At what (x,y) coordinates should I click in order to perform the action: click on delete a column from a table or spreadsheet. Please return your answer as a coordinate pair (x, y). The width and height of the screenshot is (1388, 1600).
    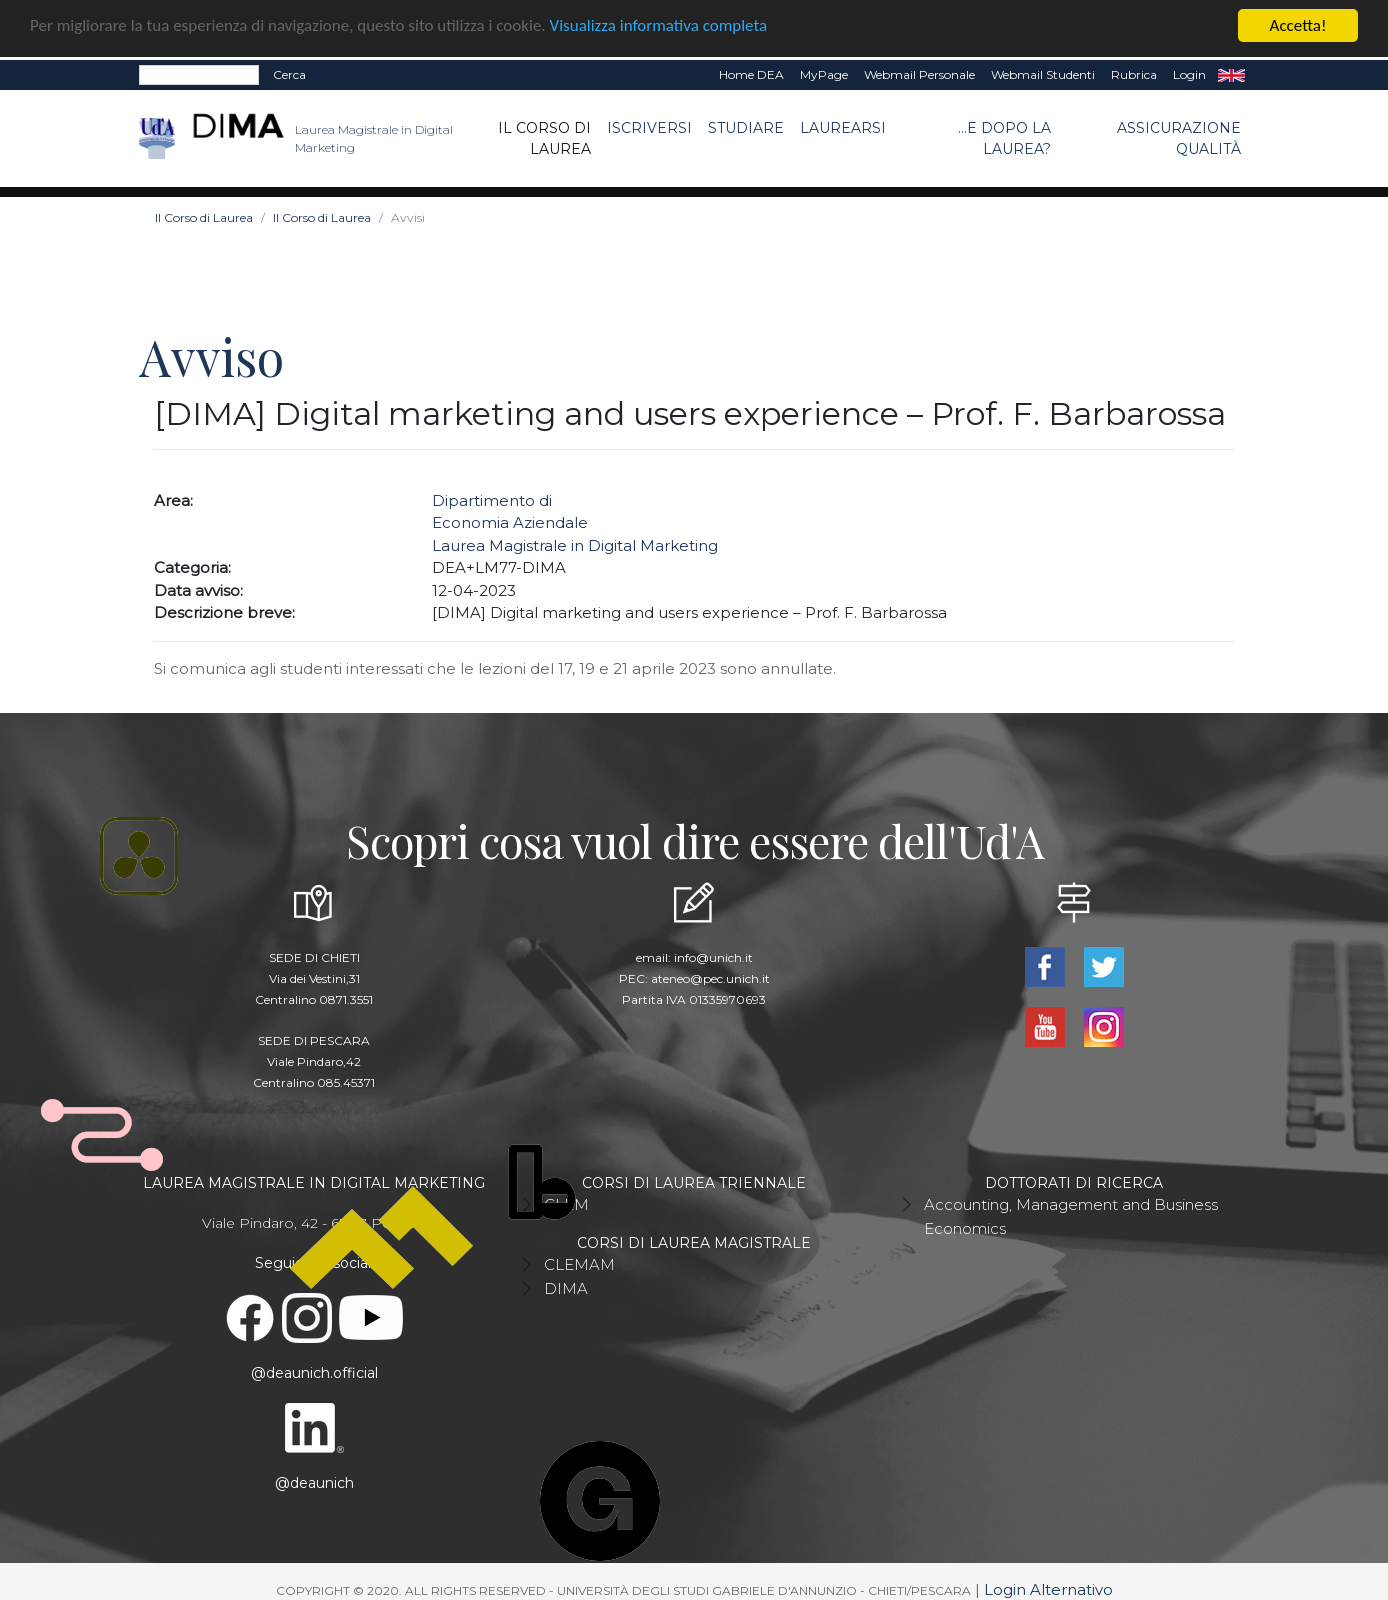
    Looking at the image, I should click on (538, 1182).